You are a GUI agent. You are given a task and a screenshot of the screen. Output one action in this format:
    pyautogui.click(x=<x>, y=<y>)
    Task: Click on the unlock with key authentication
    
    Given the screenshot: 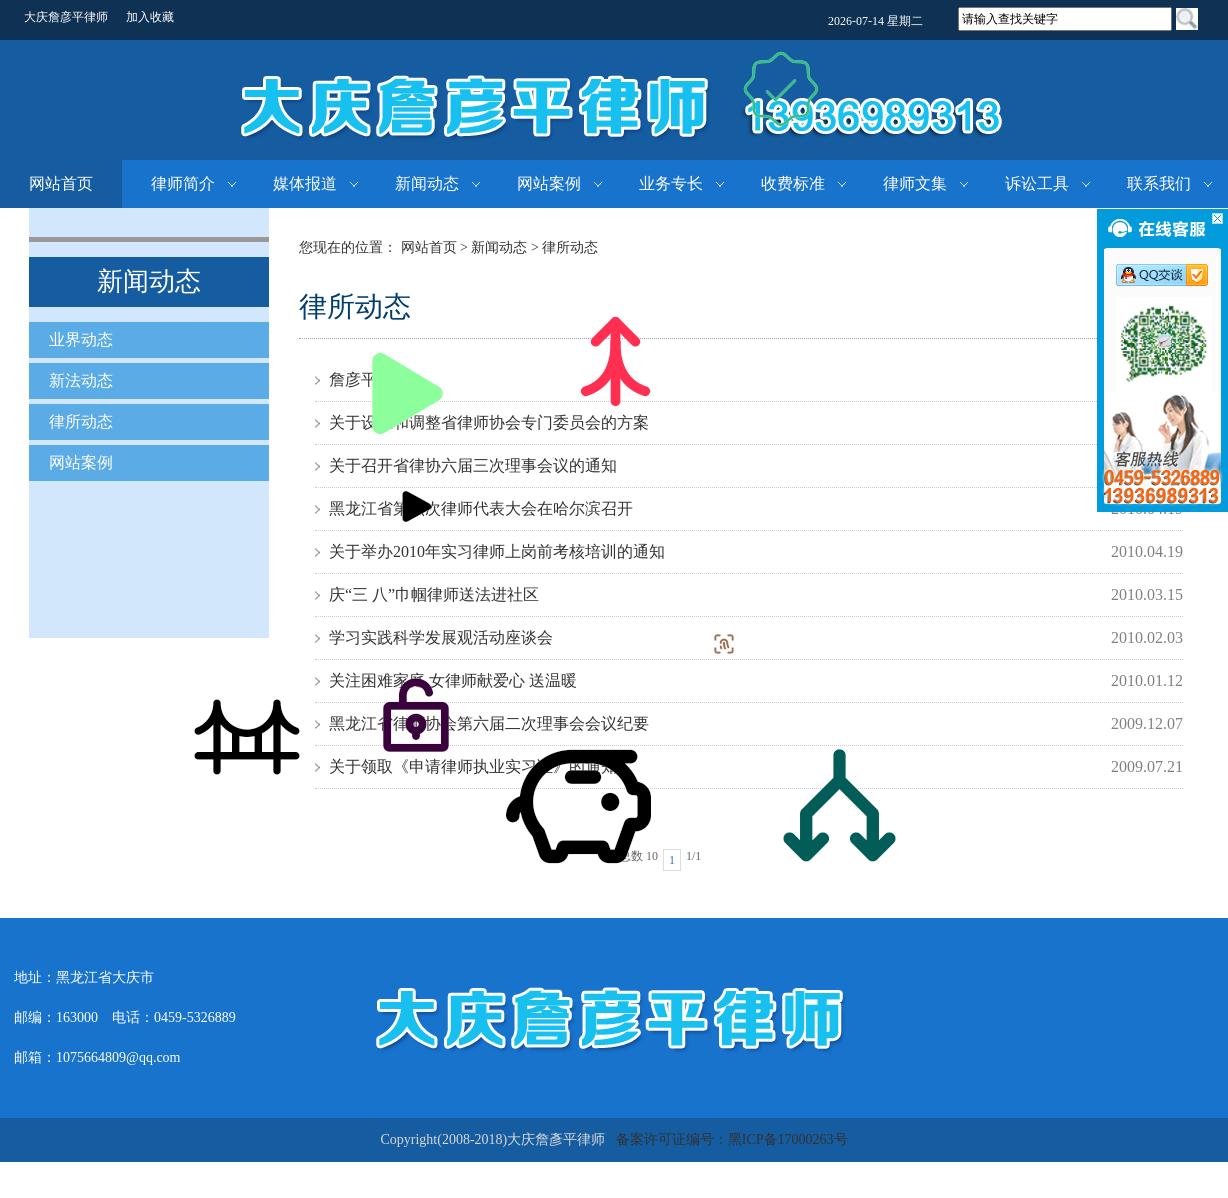 What is the action you would take?
    pyautogui.click(x=416, y=719)
    